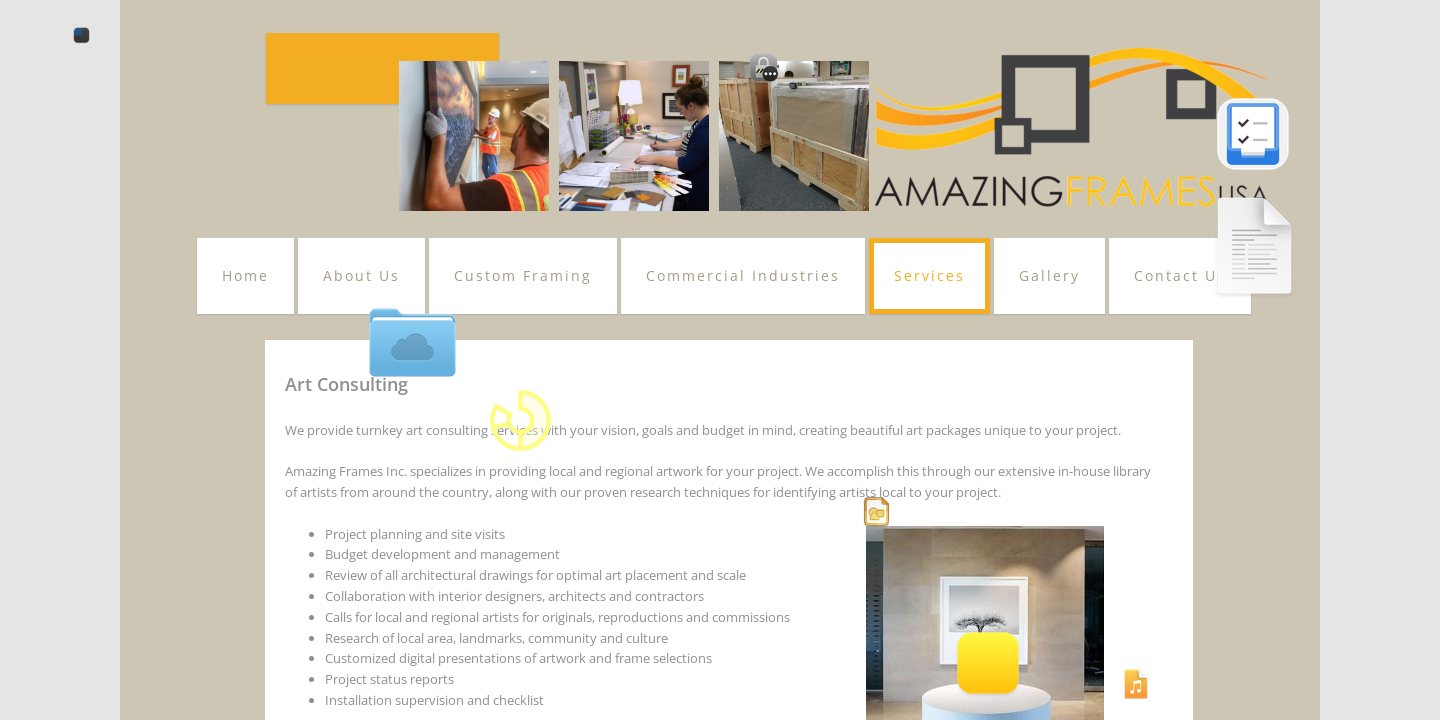  Describe the element at coordinates (520, 420) in the screenshot. I see `view analytics breakdown` at that location.